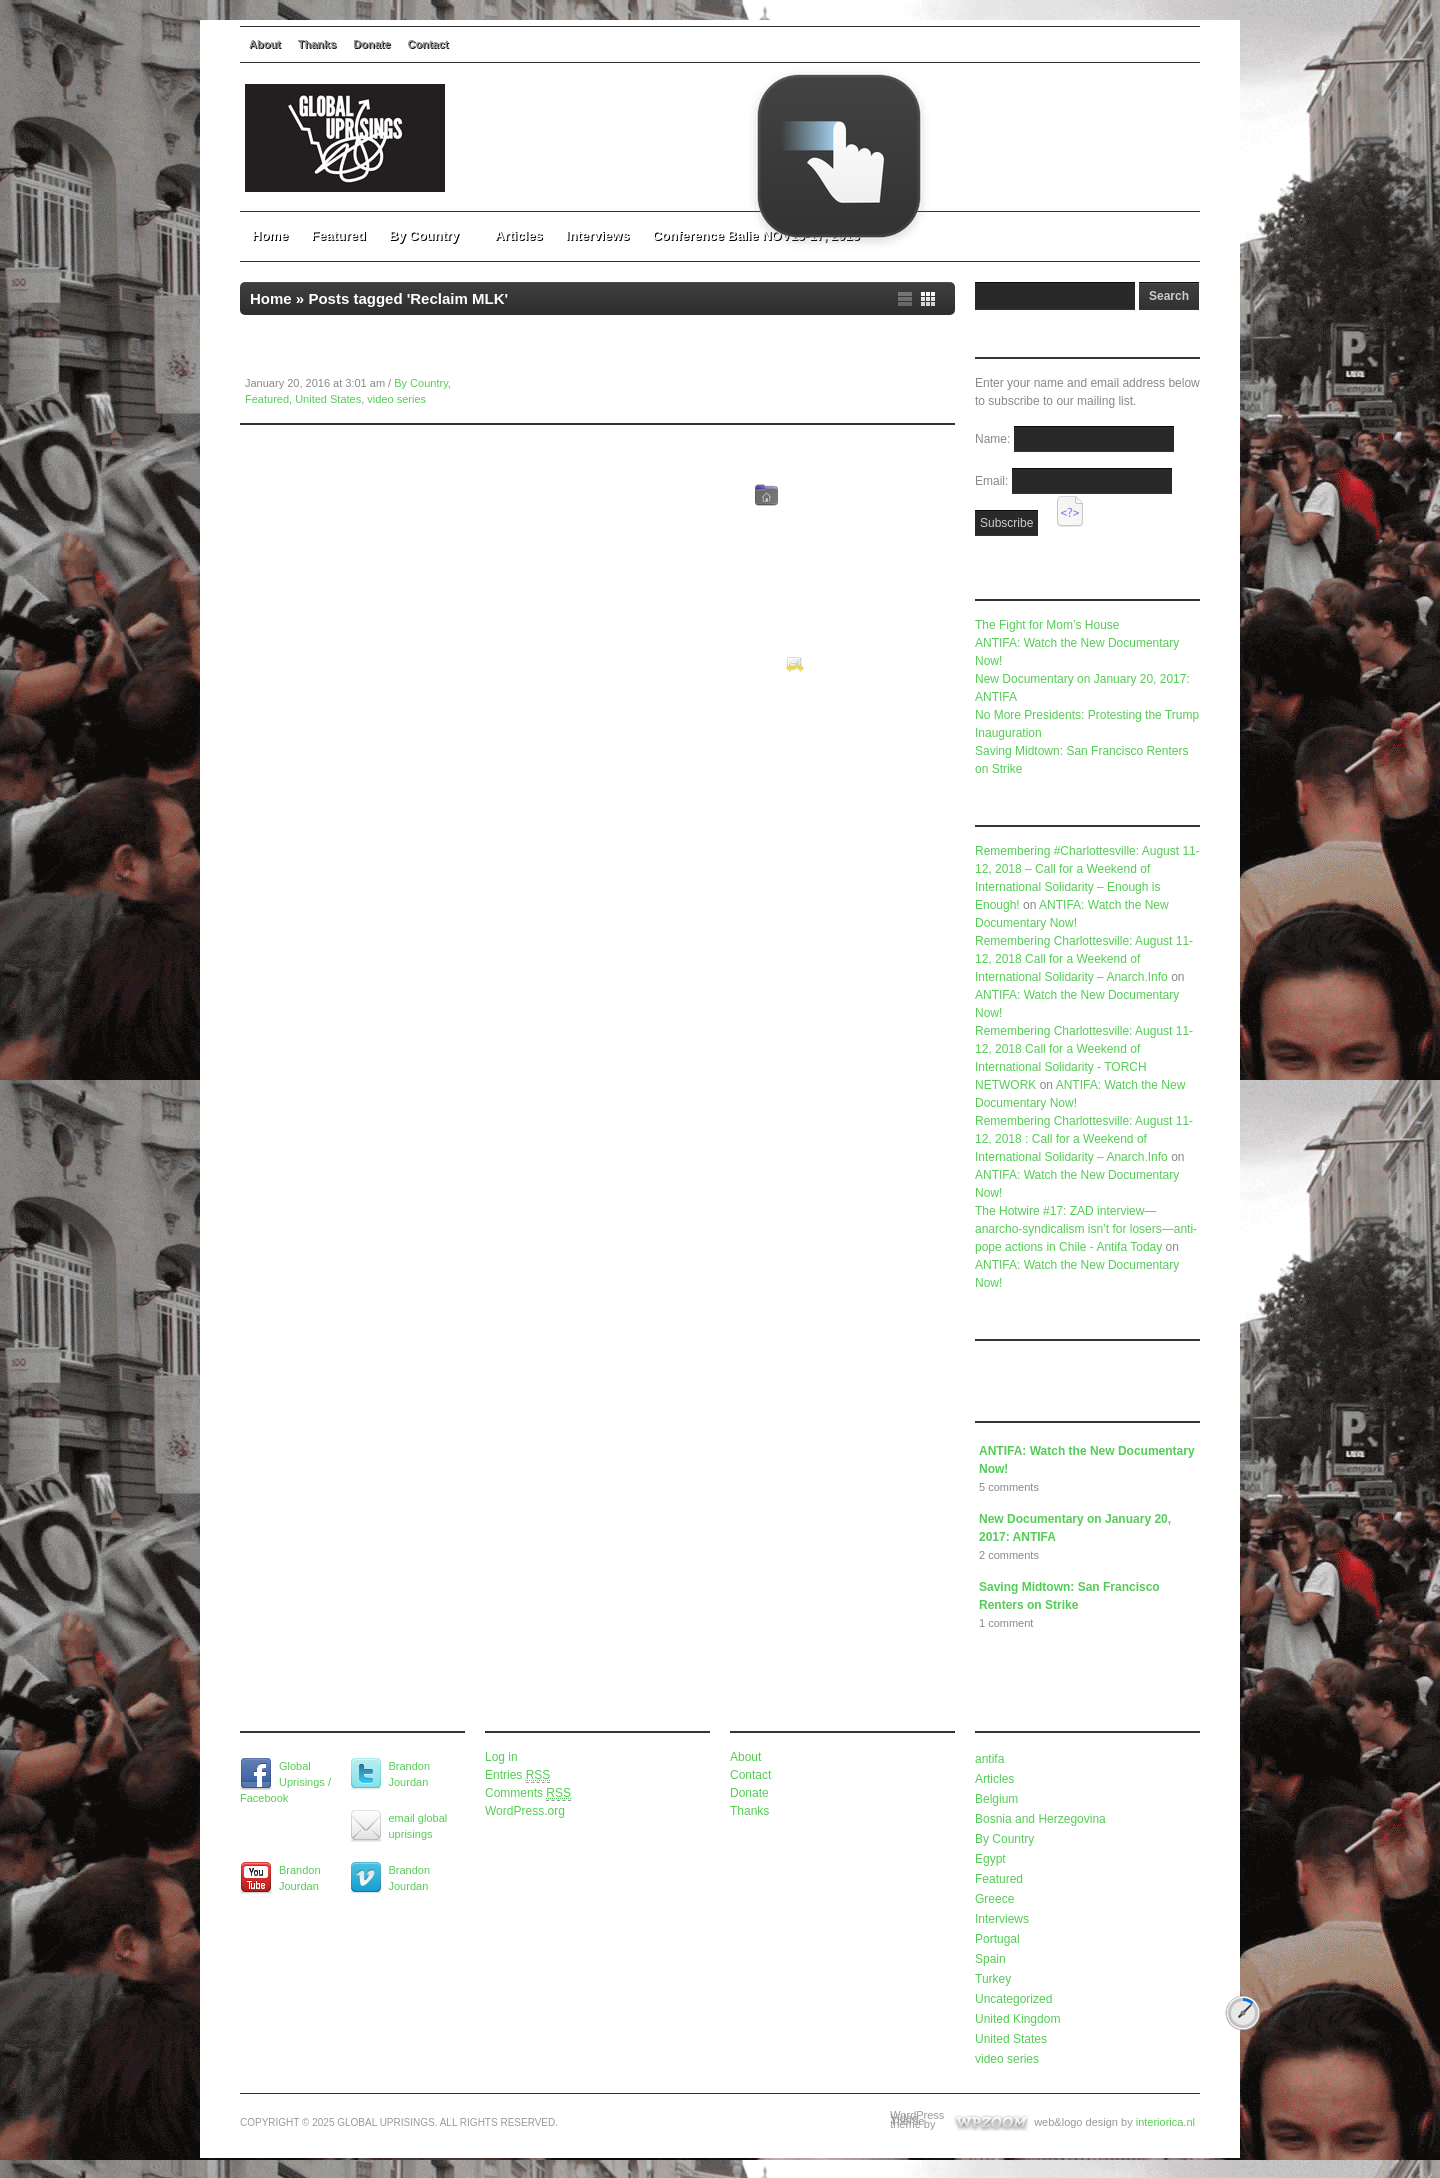 The image size is (1440, 2178). What do you see at coordinates (839, 159) in the screenshot?
I see `open trackpad or touch gesture settings` at bounding box center [839, 159].